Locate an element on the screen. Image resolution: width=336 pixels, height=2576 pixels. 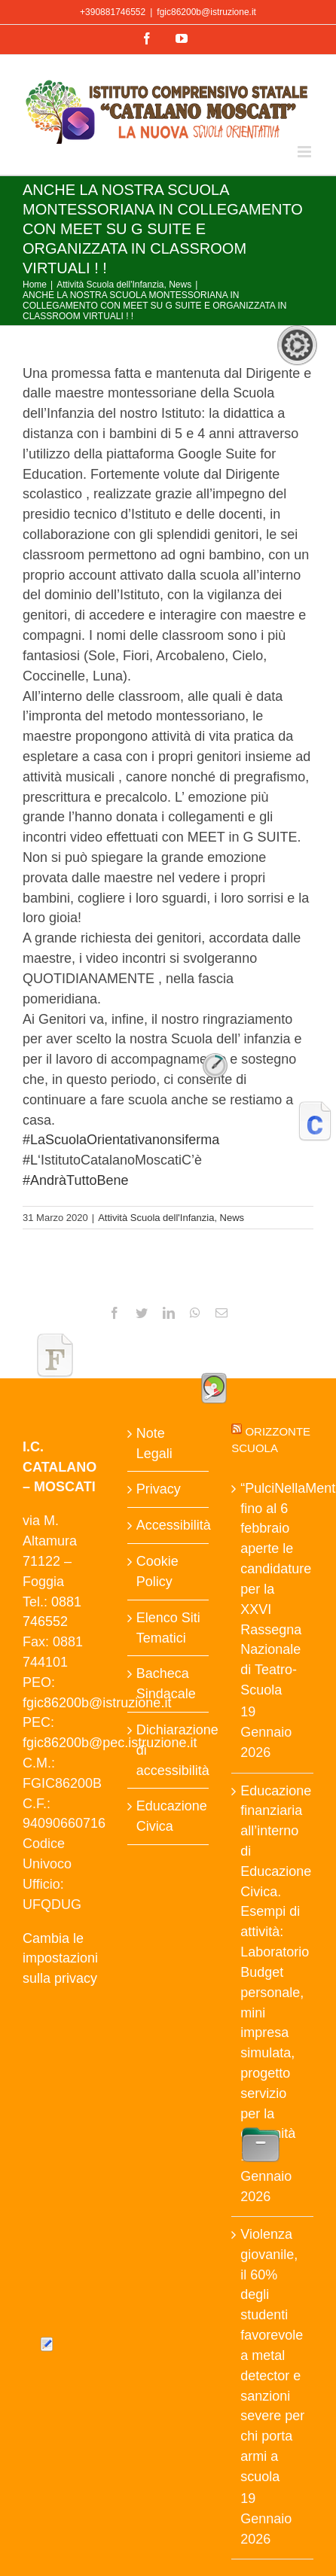
open the file manager application is located at coordinates (261, 2145).